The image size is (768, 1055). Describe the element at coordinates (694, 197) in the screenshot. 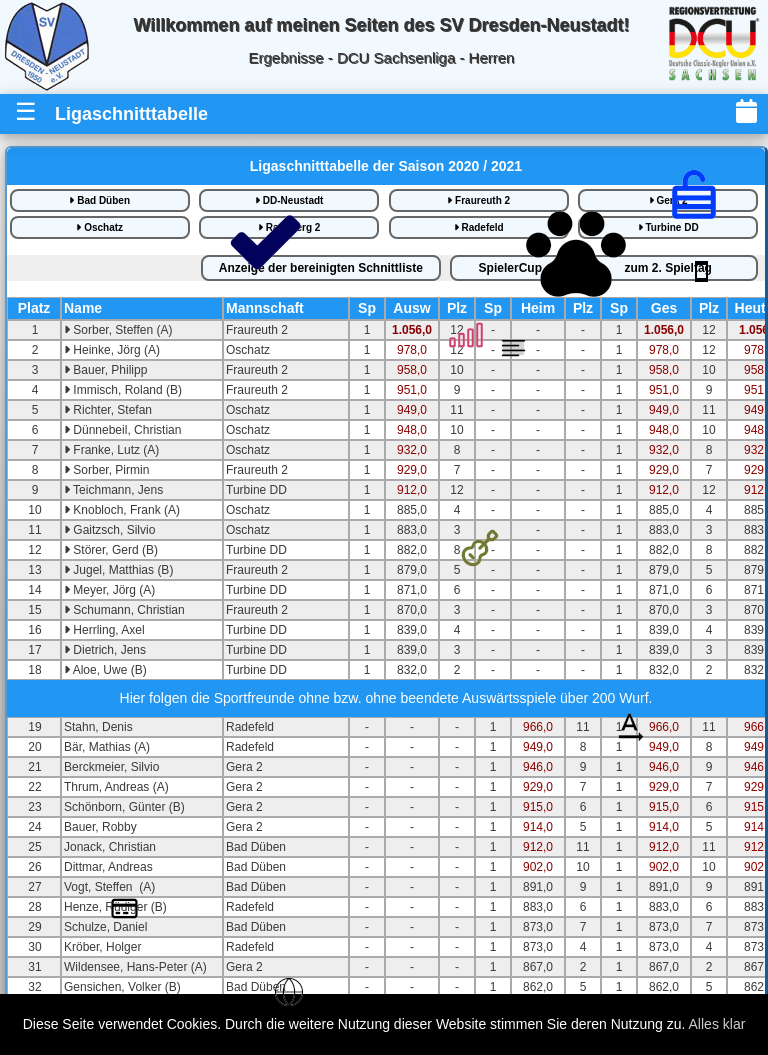

I see `unlocked or unsecured state` at that location.